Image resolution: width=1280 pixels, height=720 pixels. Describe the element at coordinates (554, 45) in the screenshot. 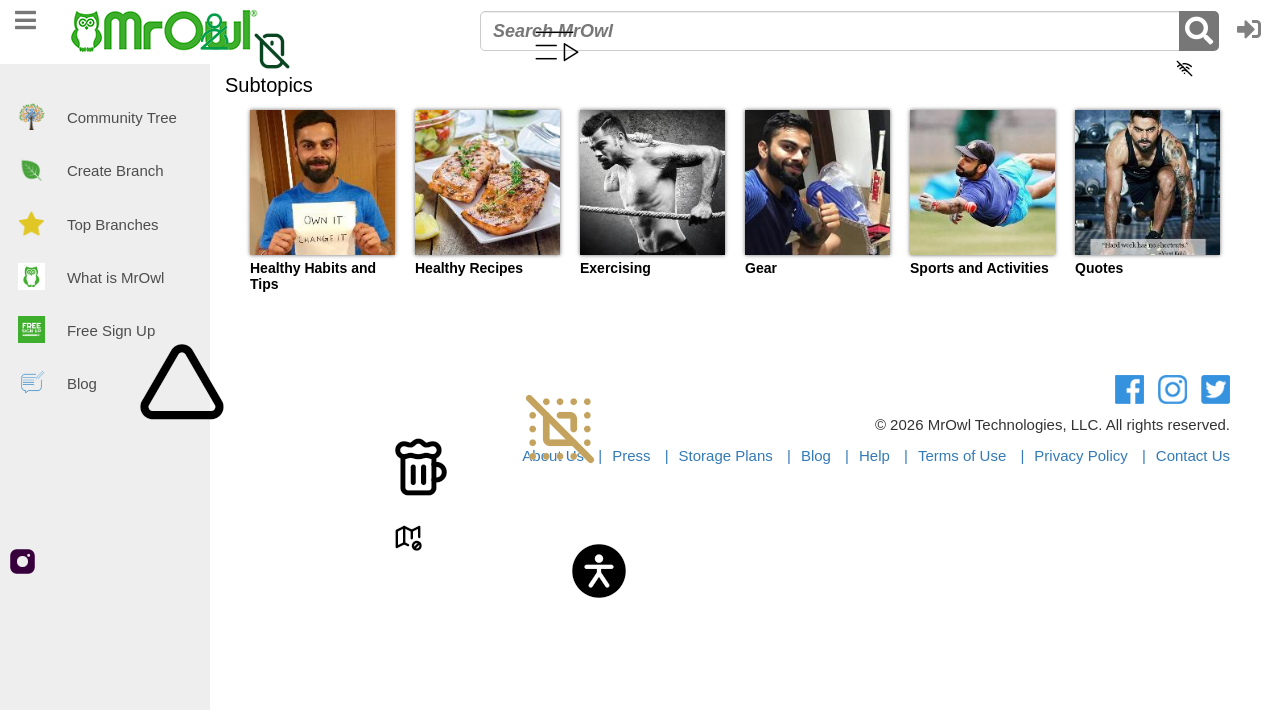

I see `view playback queue` at that location.